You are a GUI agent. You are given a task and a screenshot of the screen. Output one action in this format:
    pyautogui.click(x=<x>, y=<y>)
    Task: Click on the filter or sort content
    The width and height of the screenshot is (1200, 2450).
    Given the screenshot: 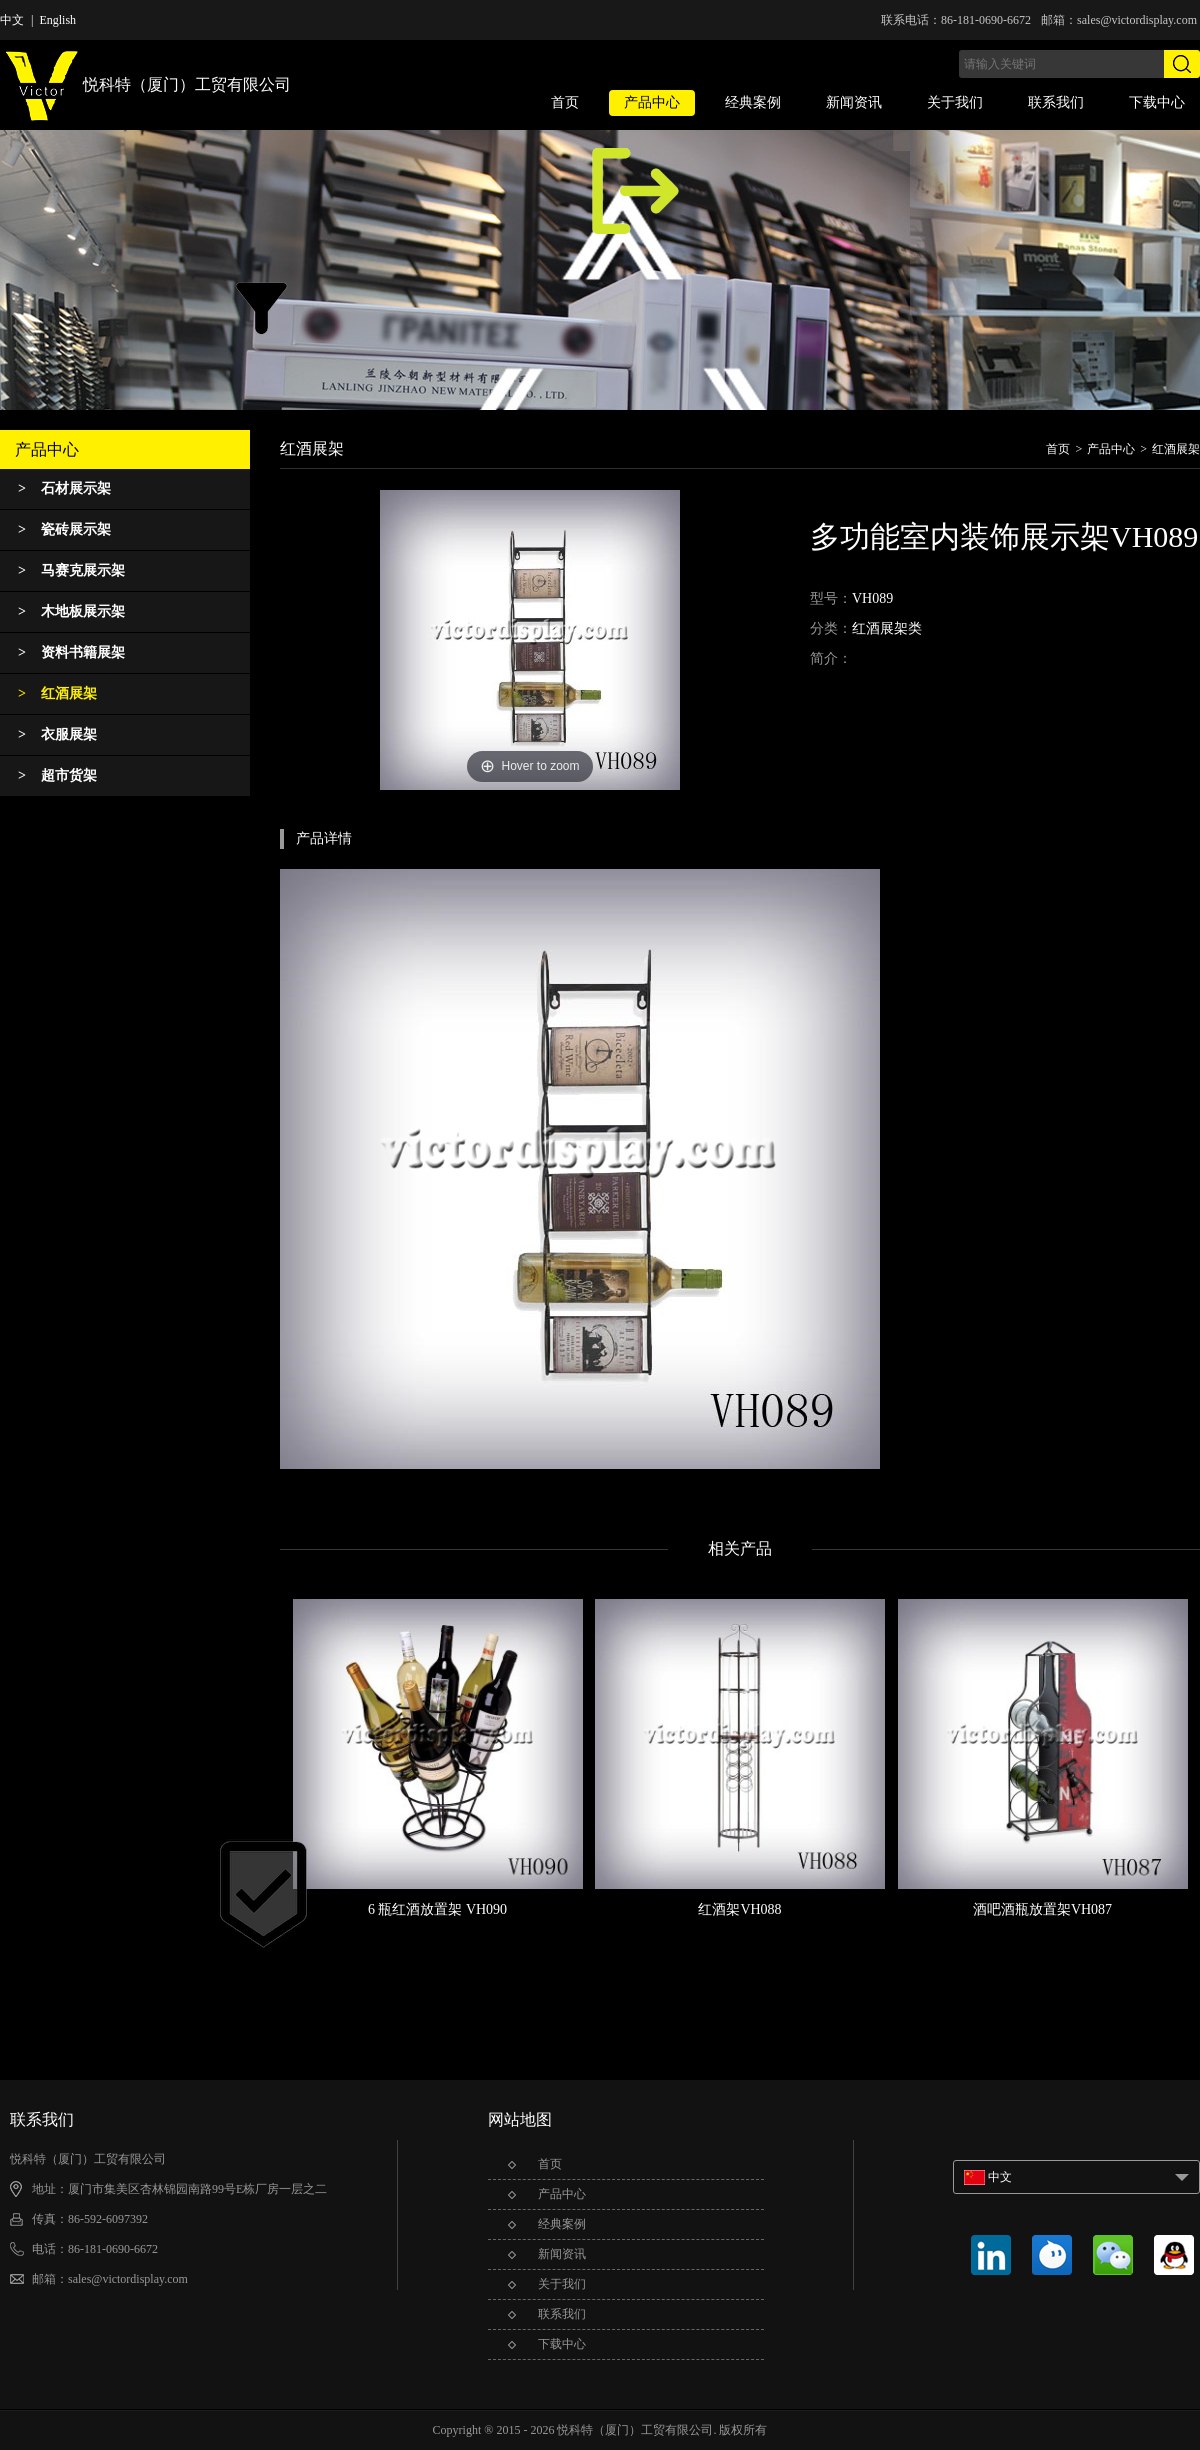 What is the action you would take?
    pyautogui.click(x=261, y=308)
    